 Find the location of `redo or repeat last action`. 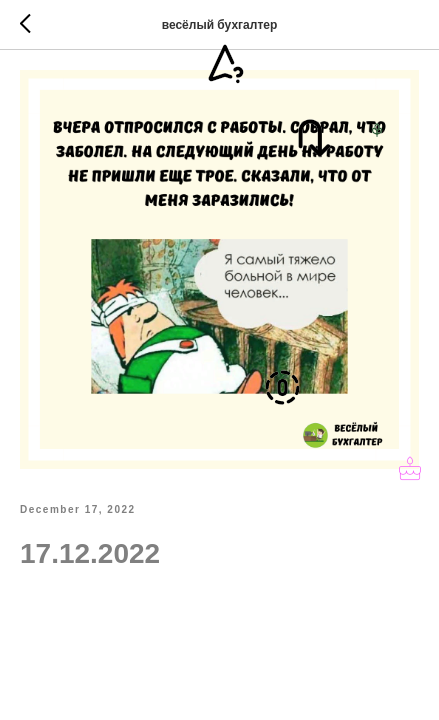

redo or repeat last action is located at coordinates (313, 138).